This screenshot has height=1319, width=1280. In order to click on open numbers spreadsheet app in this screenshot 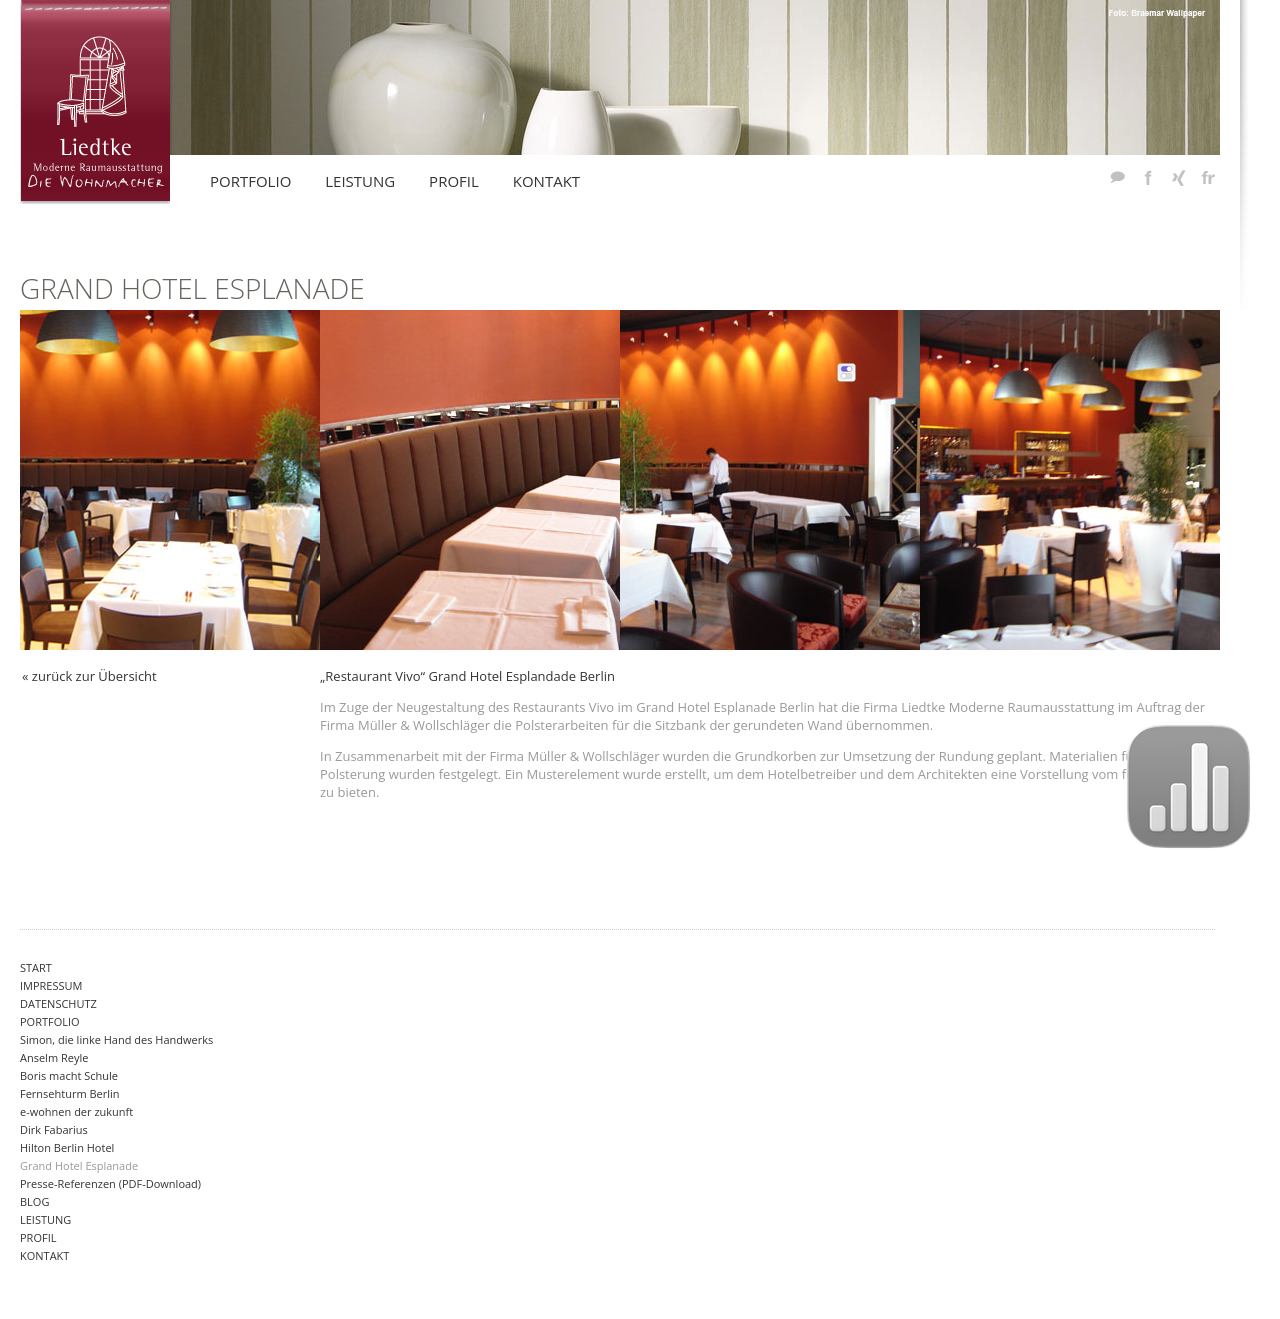, I will do `click(1188, 786)`.